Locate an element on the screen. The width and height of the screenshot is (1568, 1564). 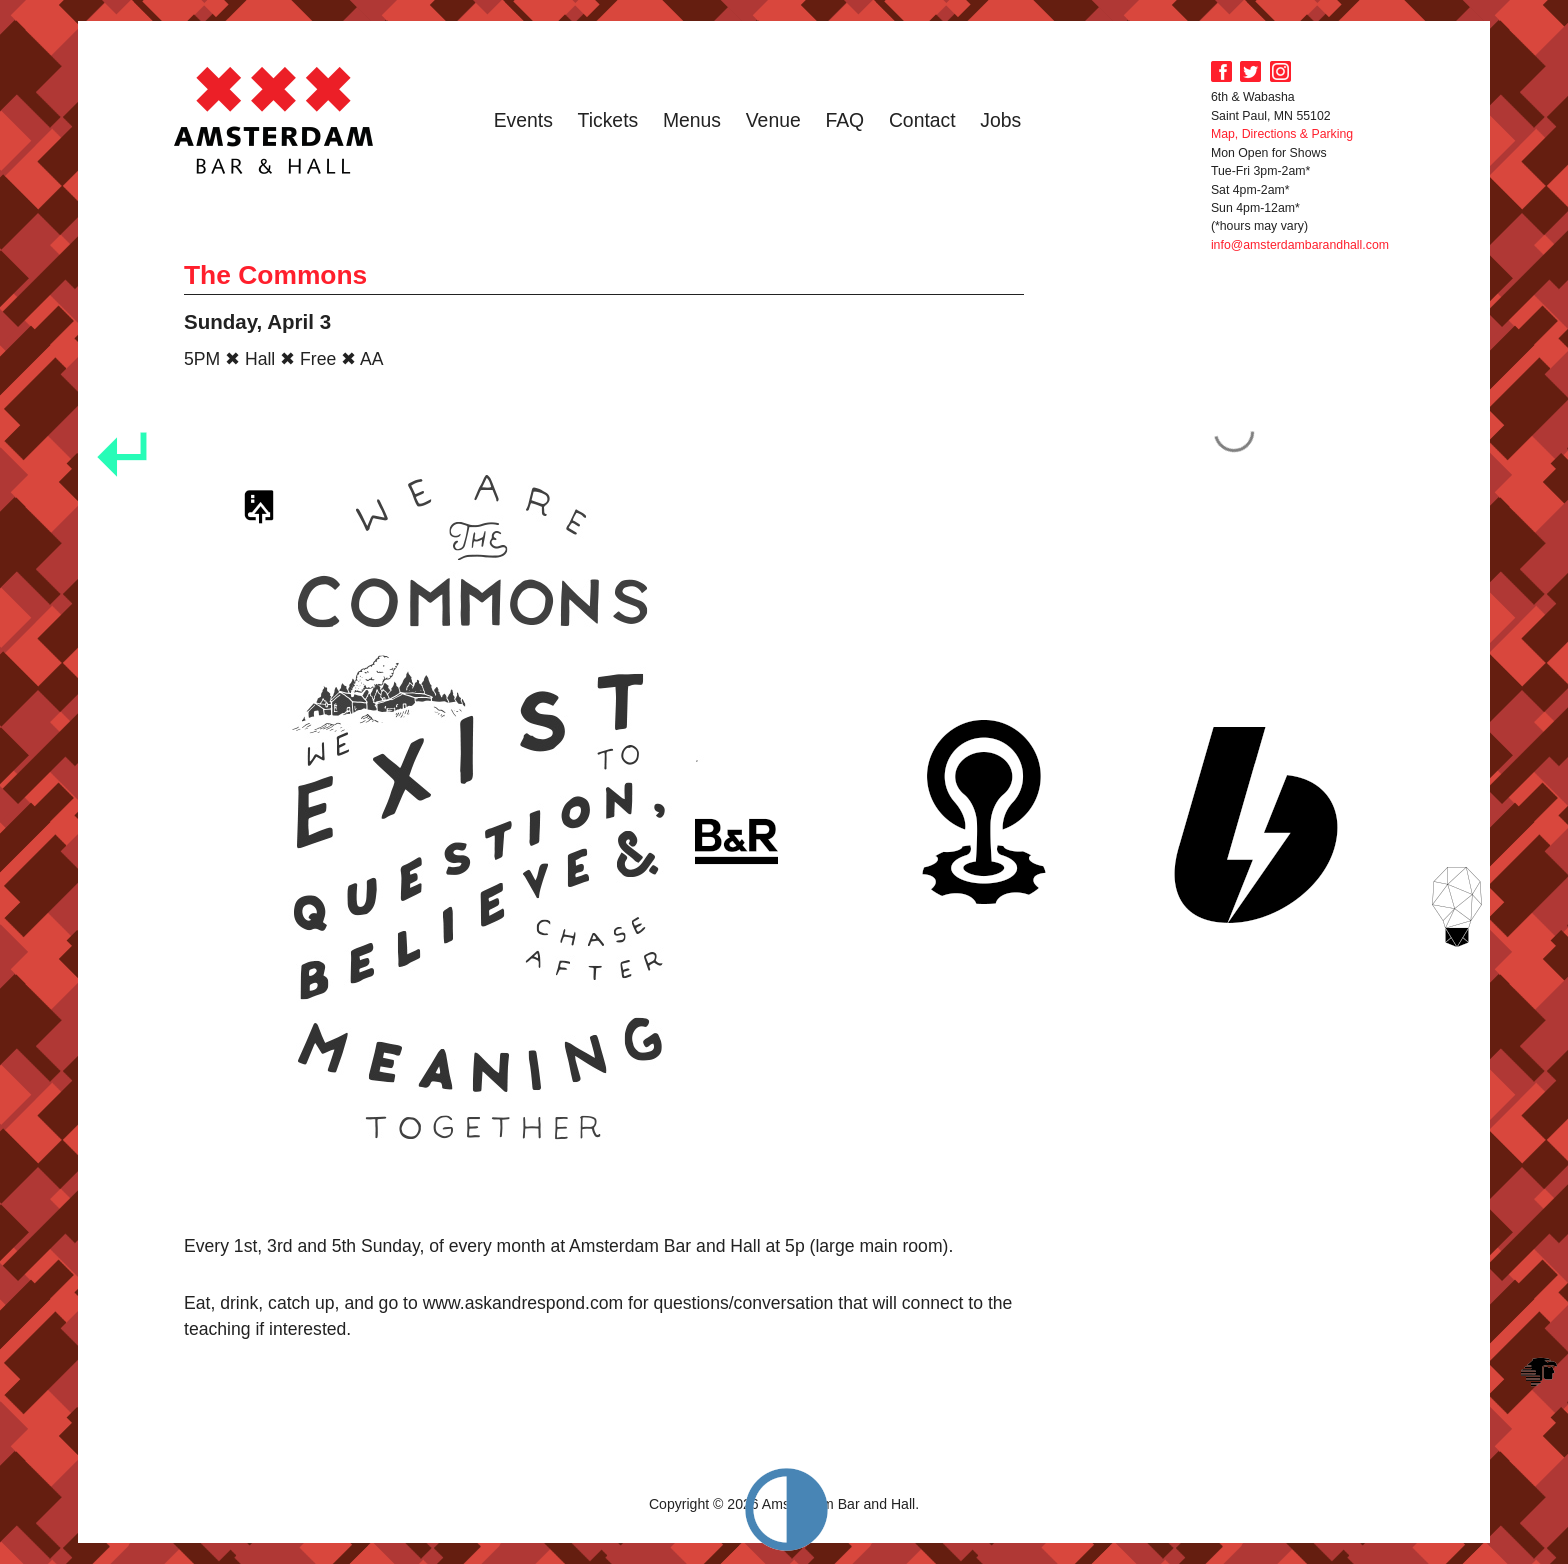
view commit history for a repository is located at coordinates (259, 506).